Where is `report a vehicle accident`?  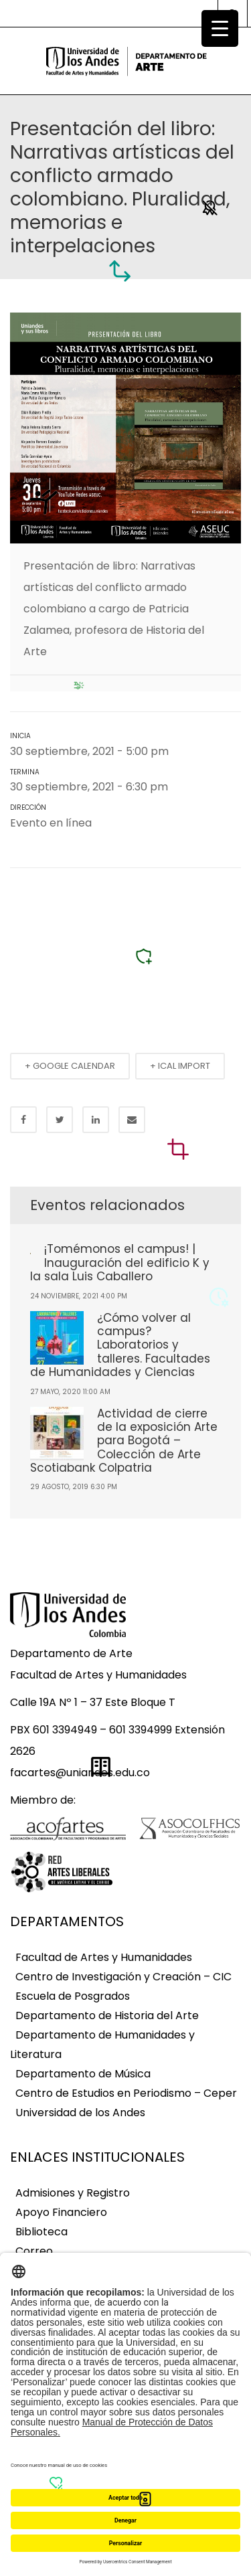
report a vehicle accident is located at coordinates (79, 685).